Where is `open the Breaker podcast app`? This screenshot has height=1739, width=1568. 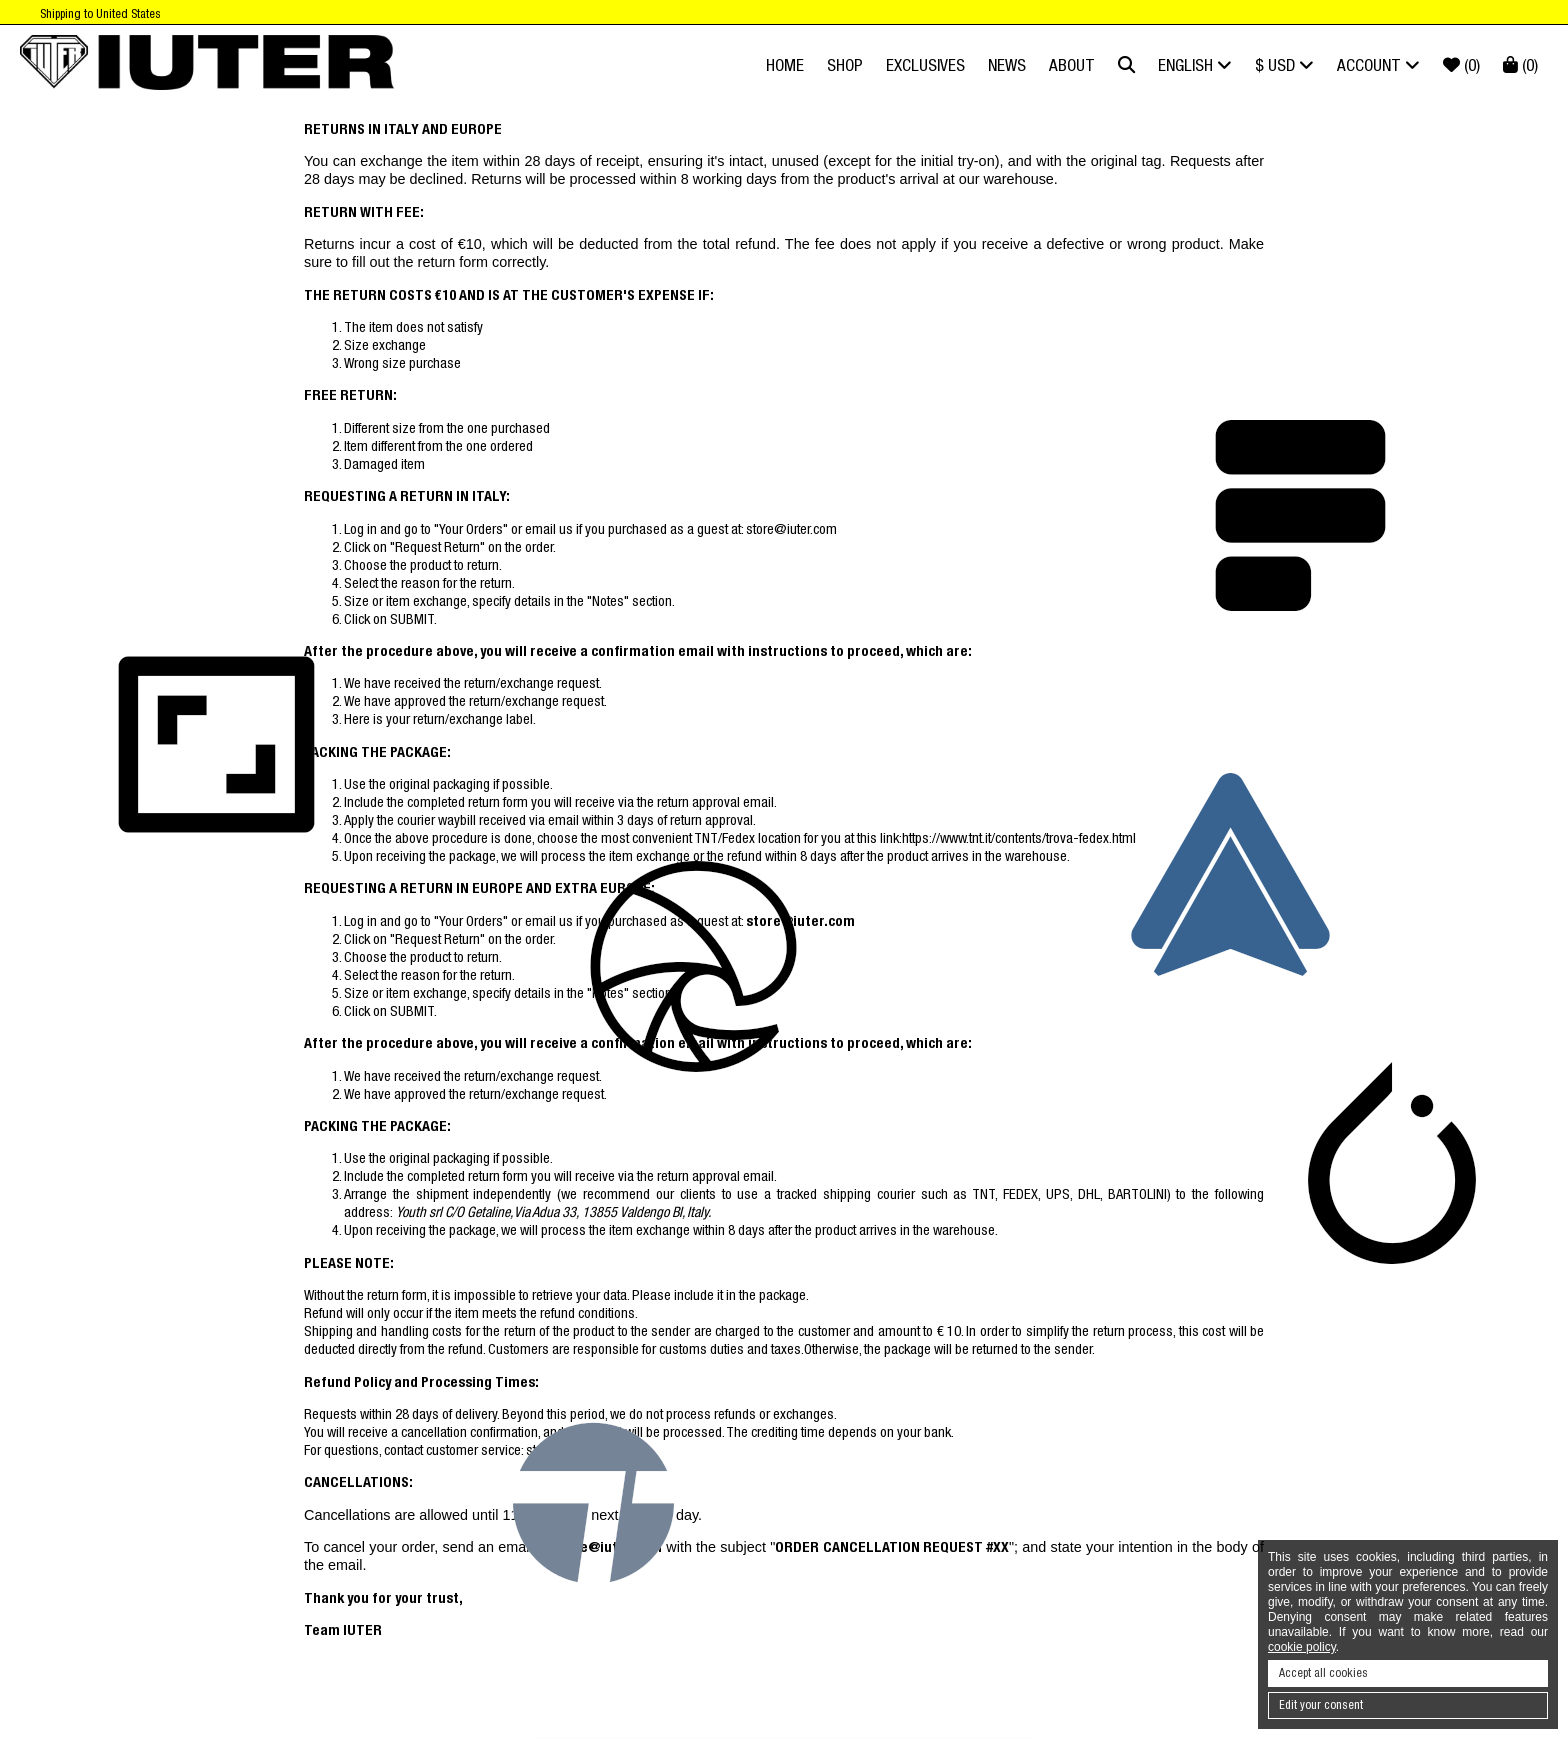
open the Breaker podcast app is located at coordinates (693, 966).